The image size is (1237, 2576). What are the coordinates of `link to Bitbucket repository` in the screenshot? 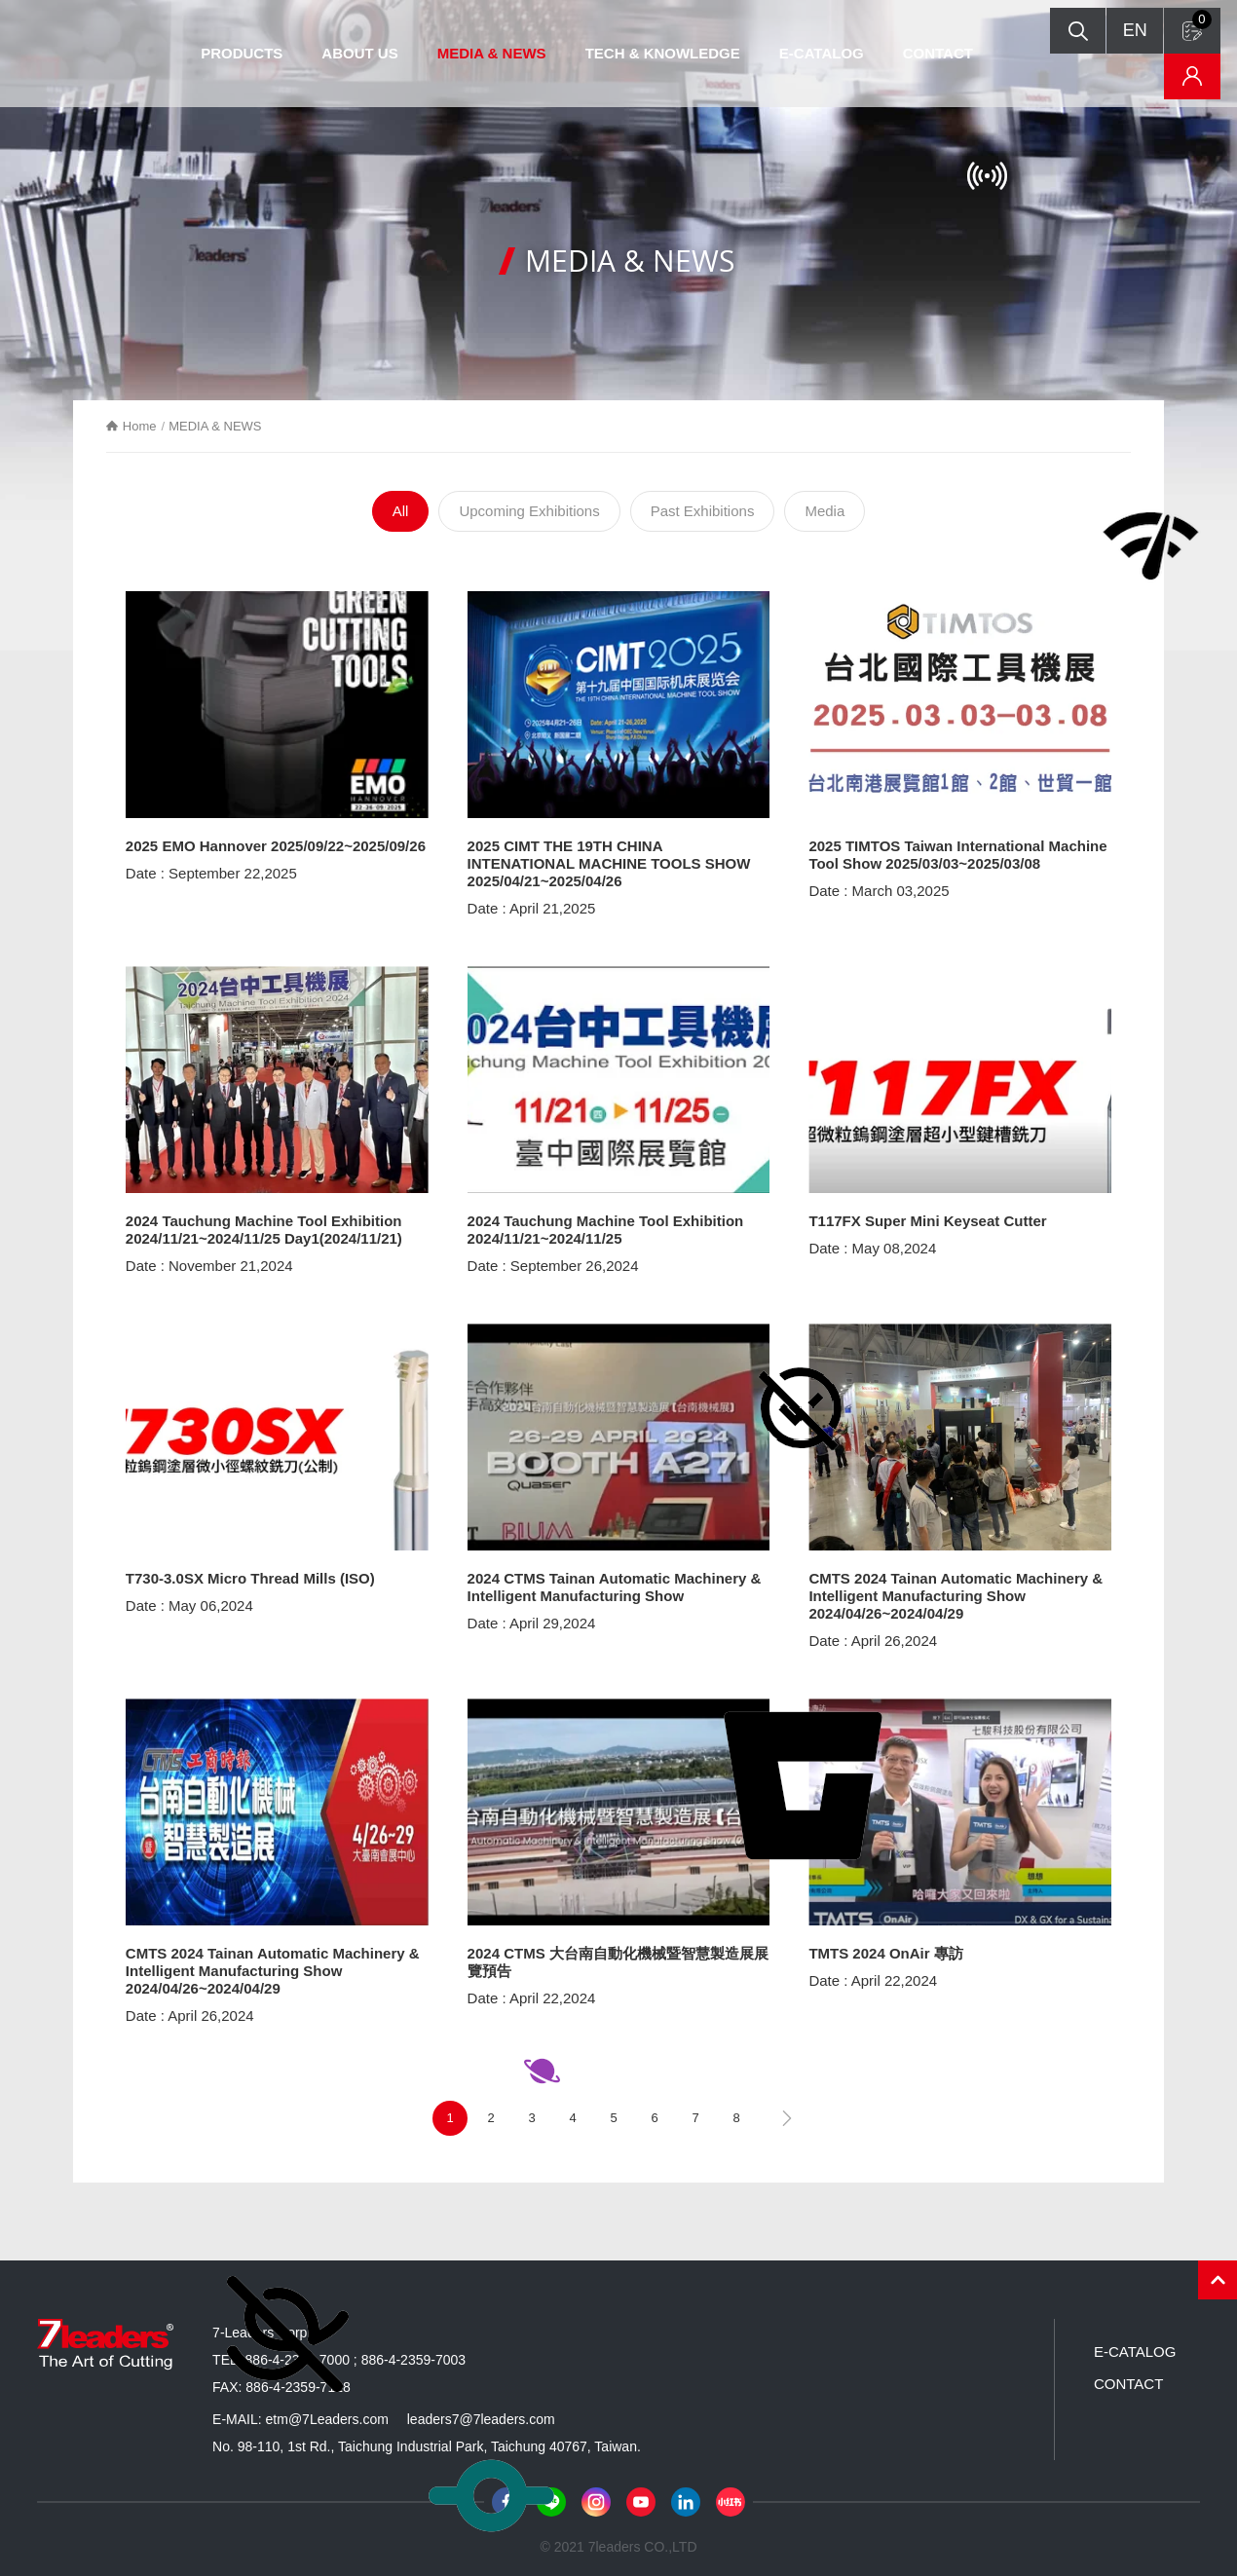 It's located at (803, 1785).